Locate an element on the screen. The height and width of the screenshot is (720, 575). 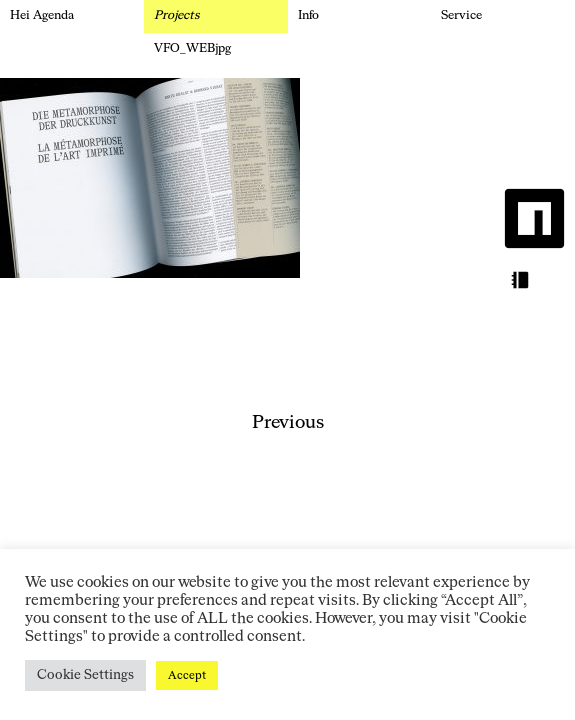
npm (node package manager) logo is located at coordinates (534, 218).